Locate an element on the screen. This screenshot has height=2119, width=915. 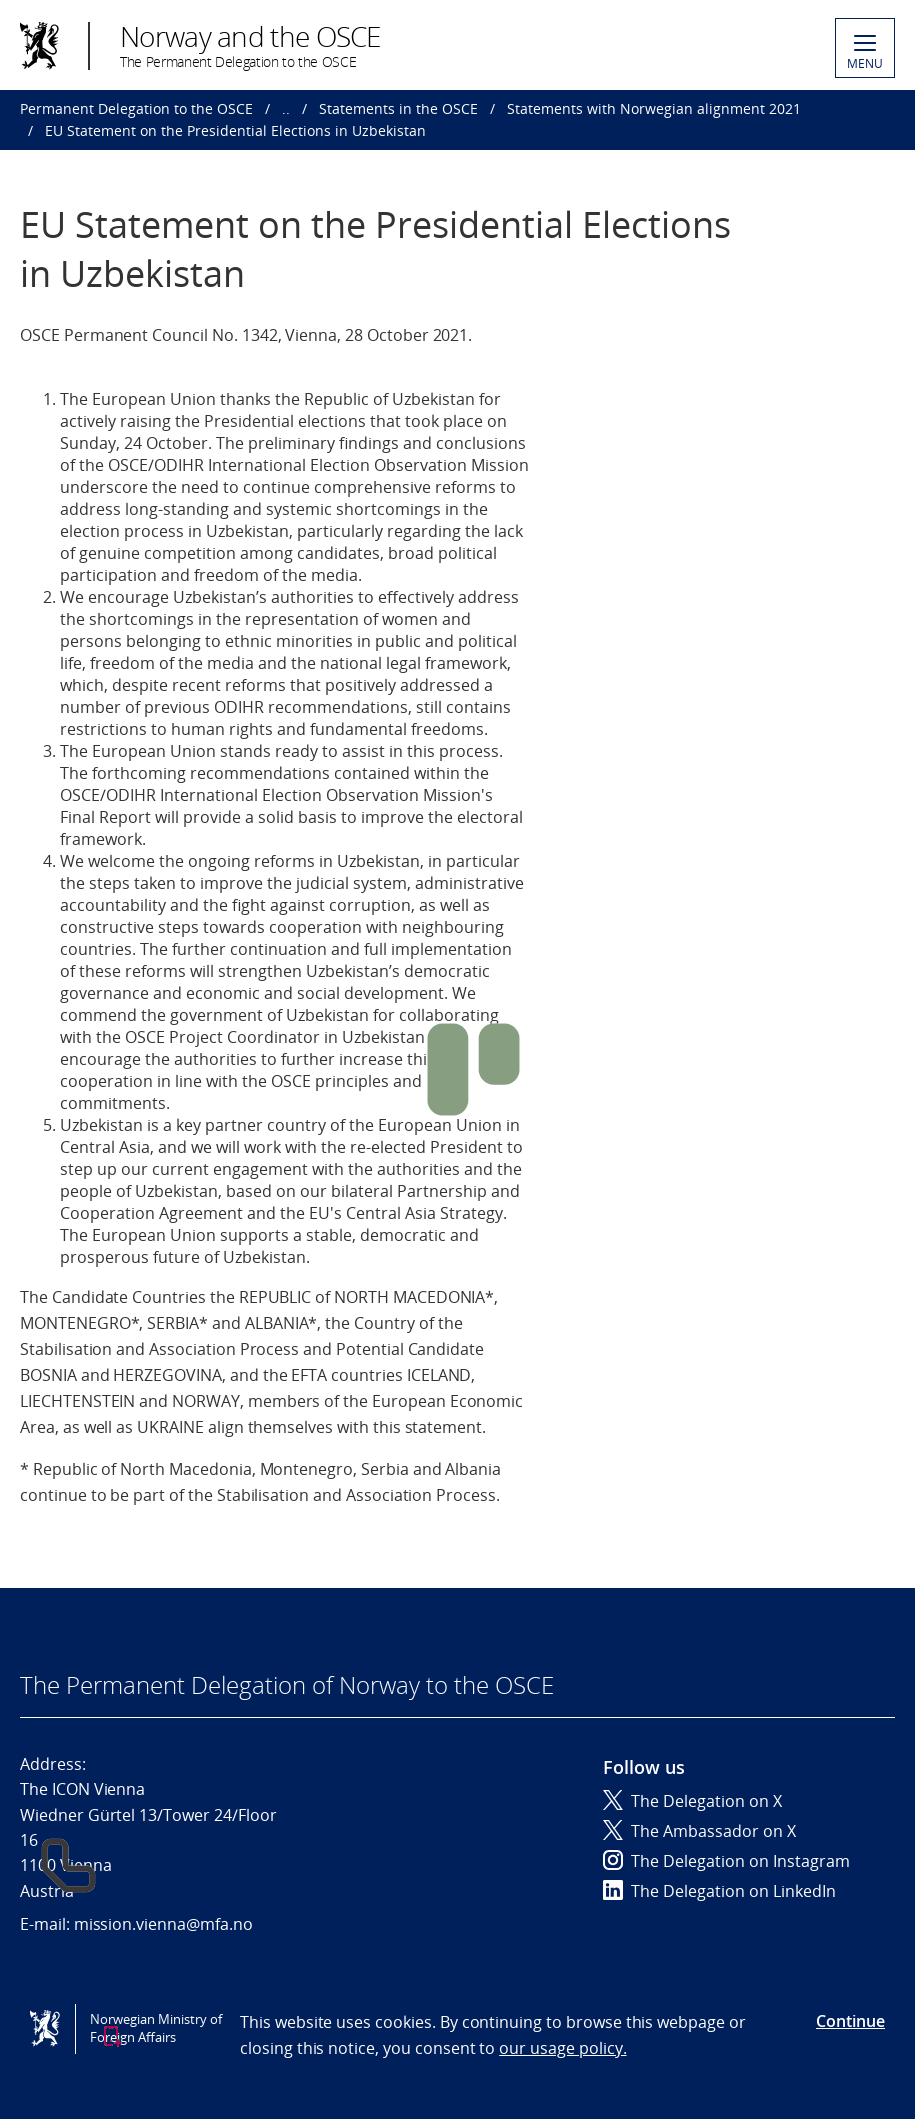
add a new mobile device is located at coordinates (111, 2036).